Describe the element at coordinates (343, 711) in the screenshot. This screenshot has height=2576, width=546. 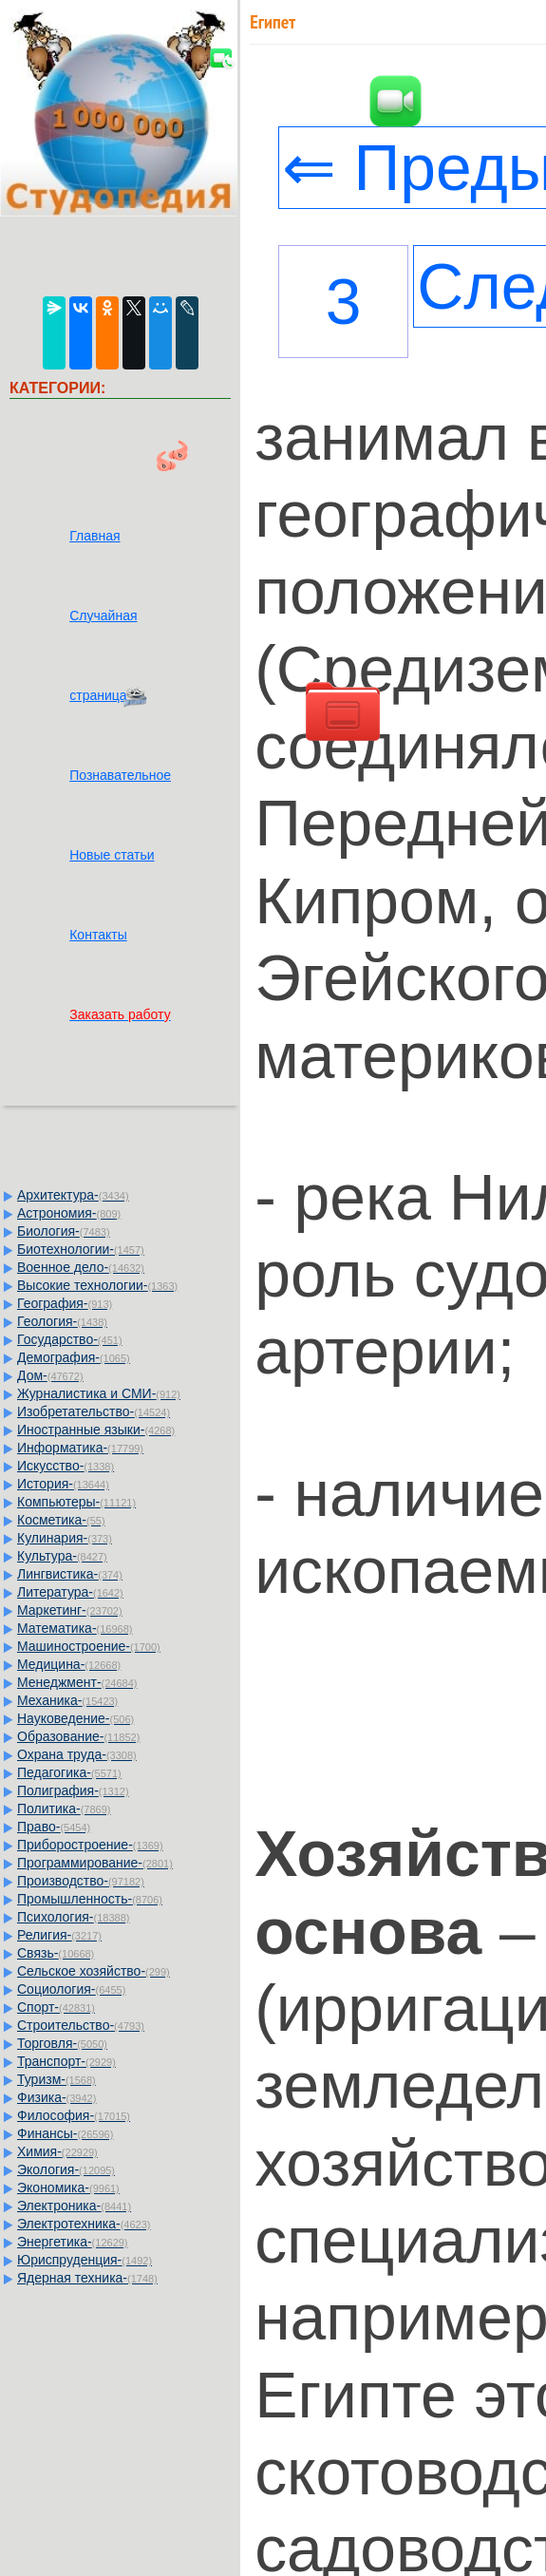
I see `open desktop folder` at that location.